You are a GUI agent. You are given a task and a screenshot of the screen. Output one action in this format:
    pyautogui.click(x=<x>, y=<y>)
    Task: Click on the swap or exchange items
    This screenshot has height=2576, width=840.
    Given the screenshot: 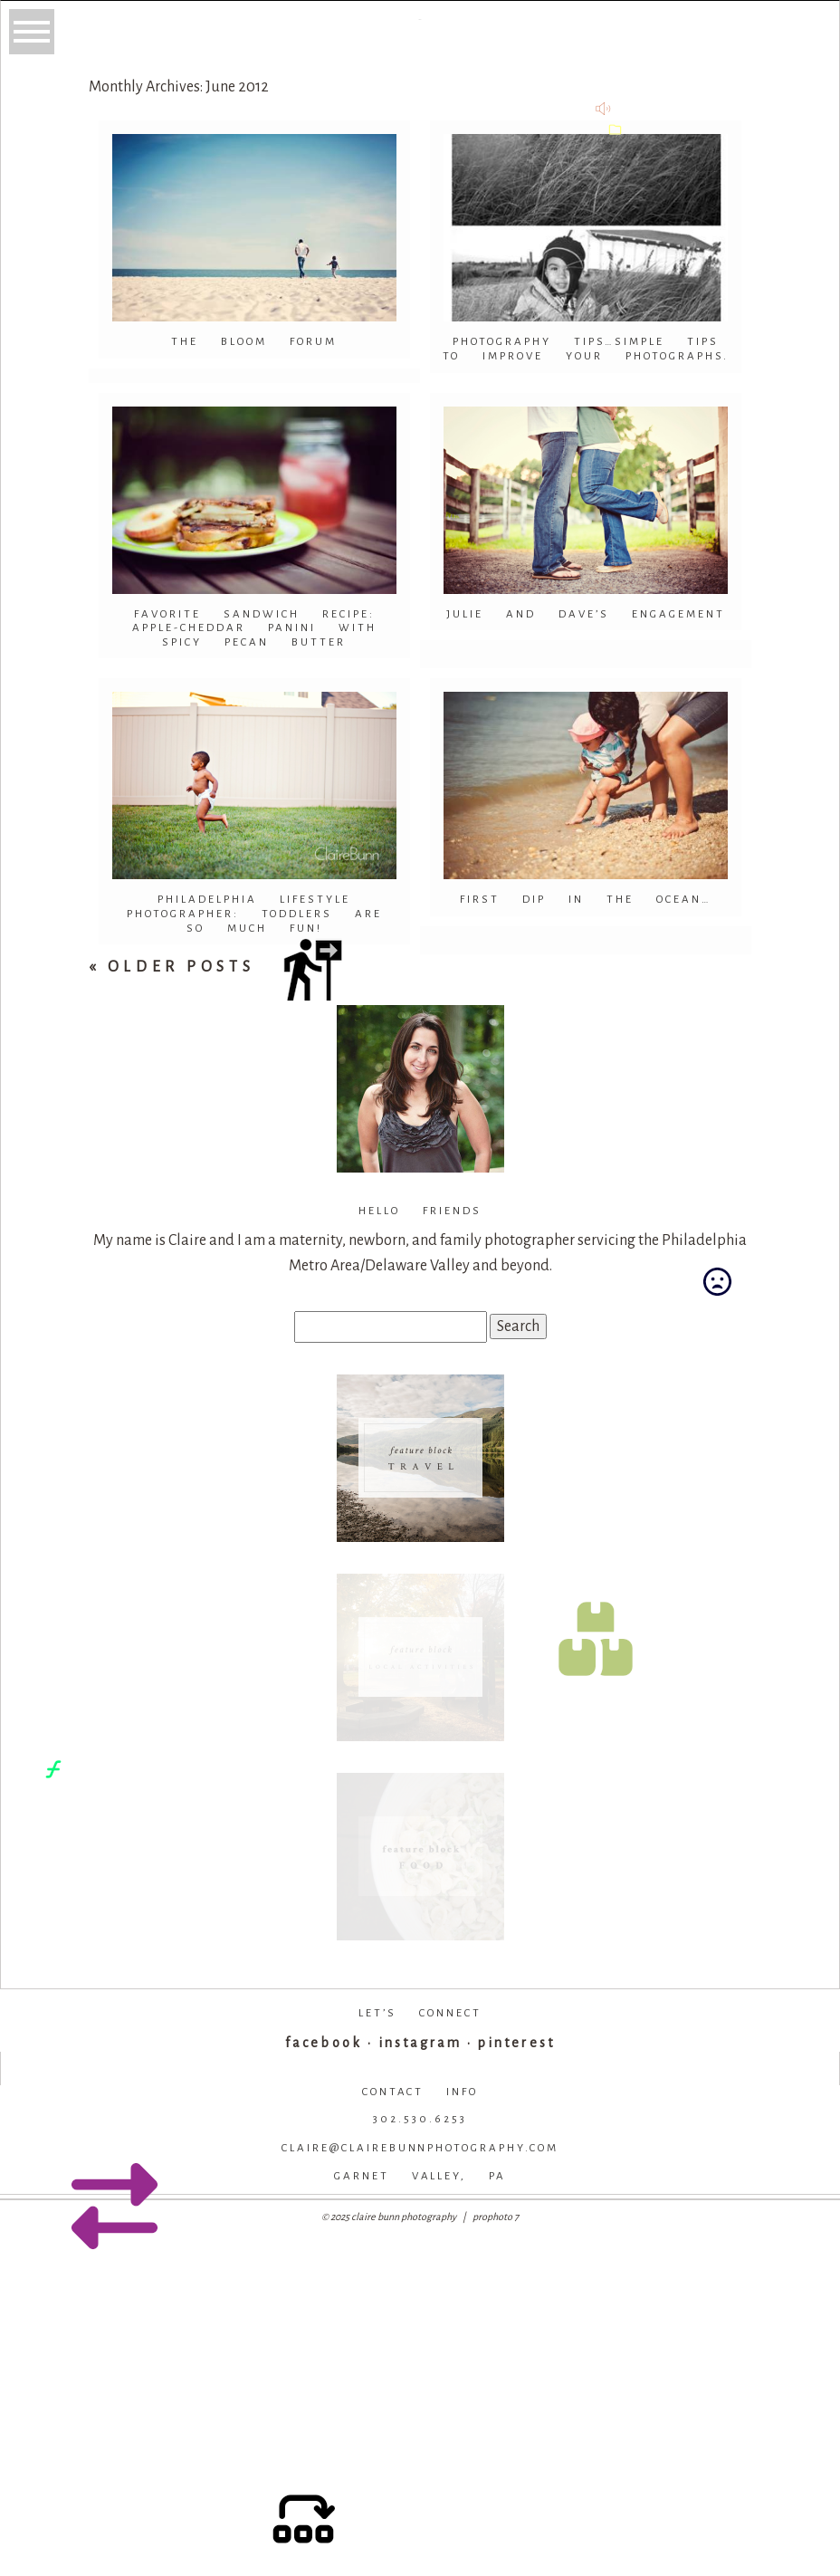 What is the action you would take?
    pyautogui.click(x=114, y=2206)
    